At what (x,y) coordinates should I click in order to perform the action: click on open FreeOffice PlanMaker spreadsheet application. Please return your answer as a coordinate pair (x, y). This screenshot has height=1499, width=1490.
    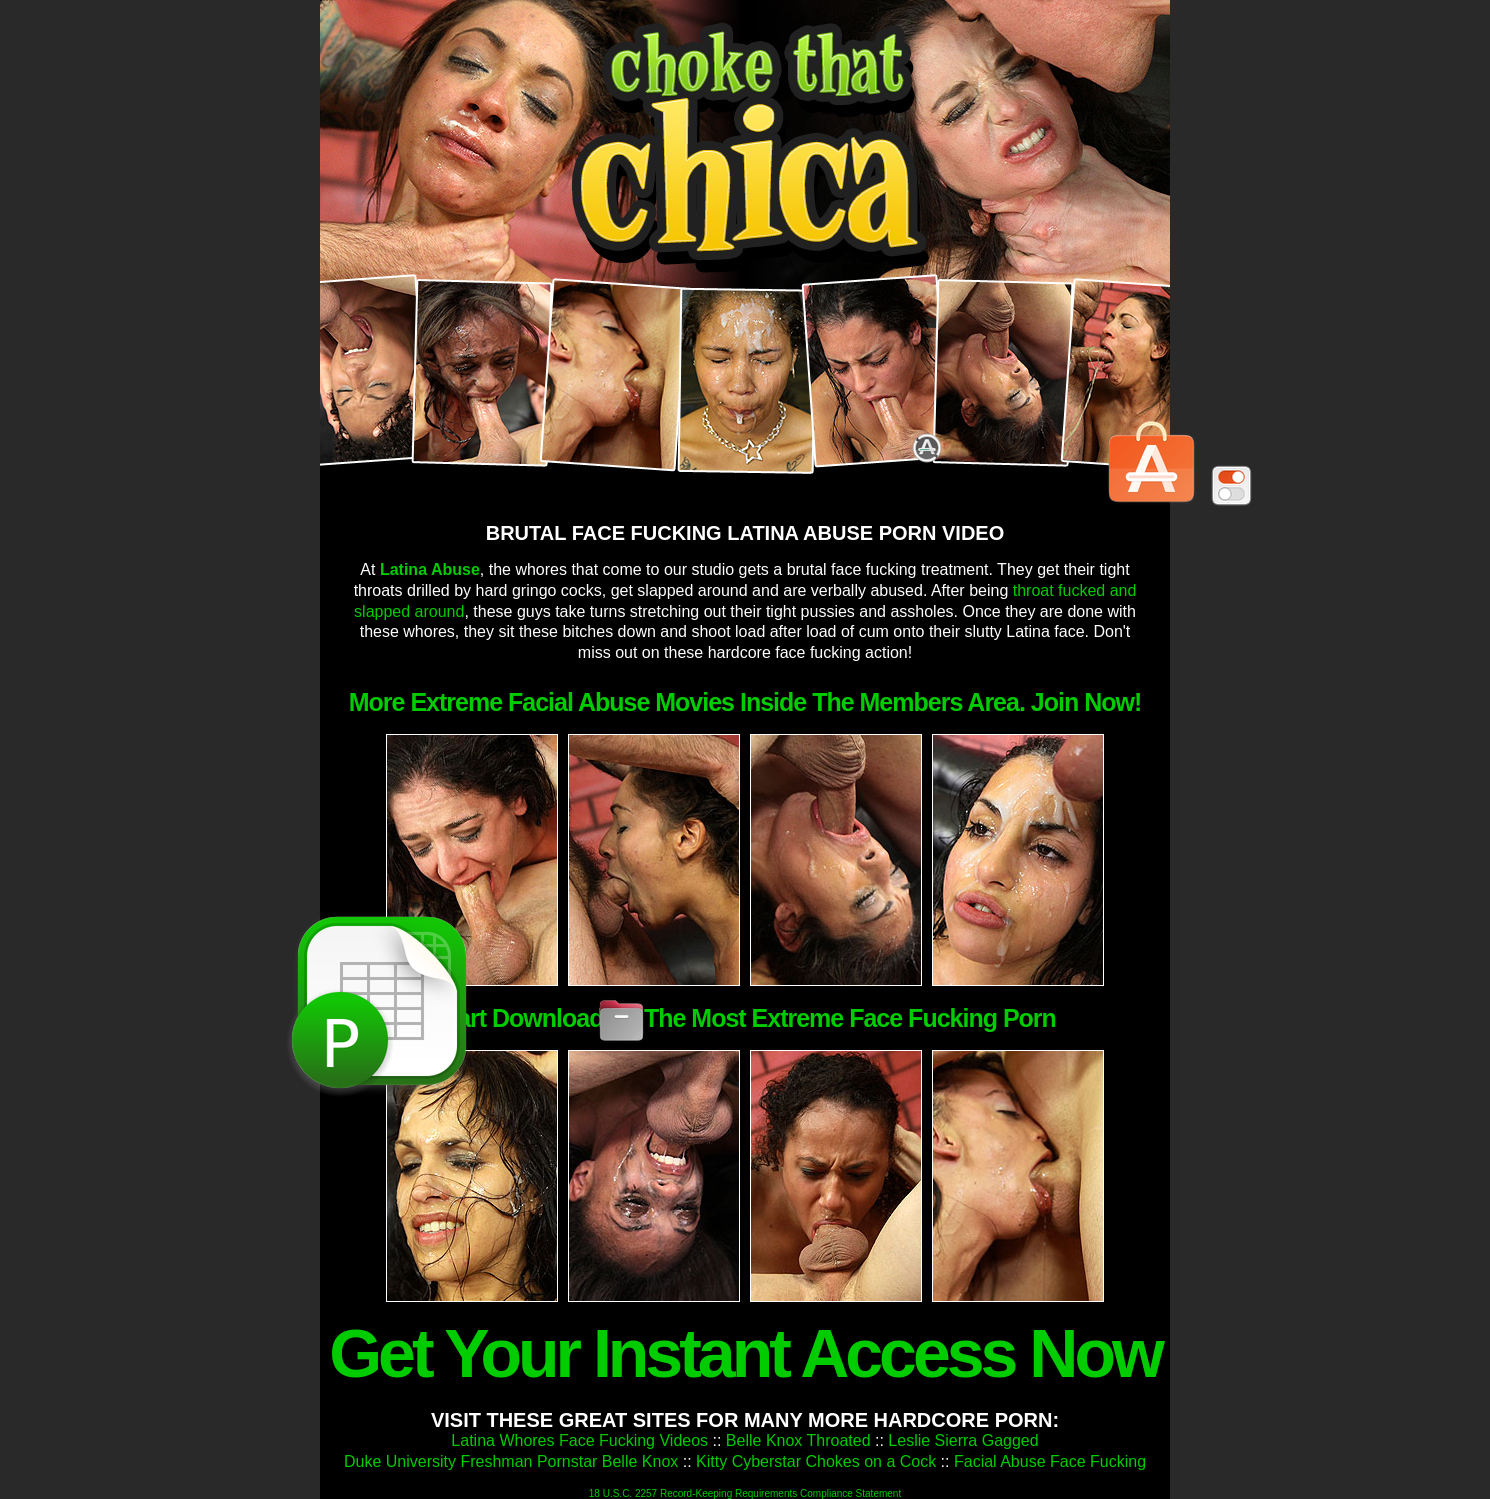
    Looking at the image, I should click on (382, 1001).